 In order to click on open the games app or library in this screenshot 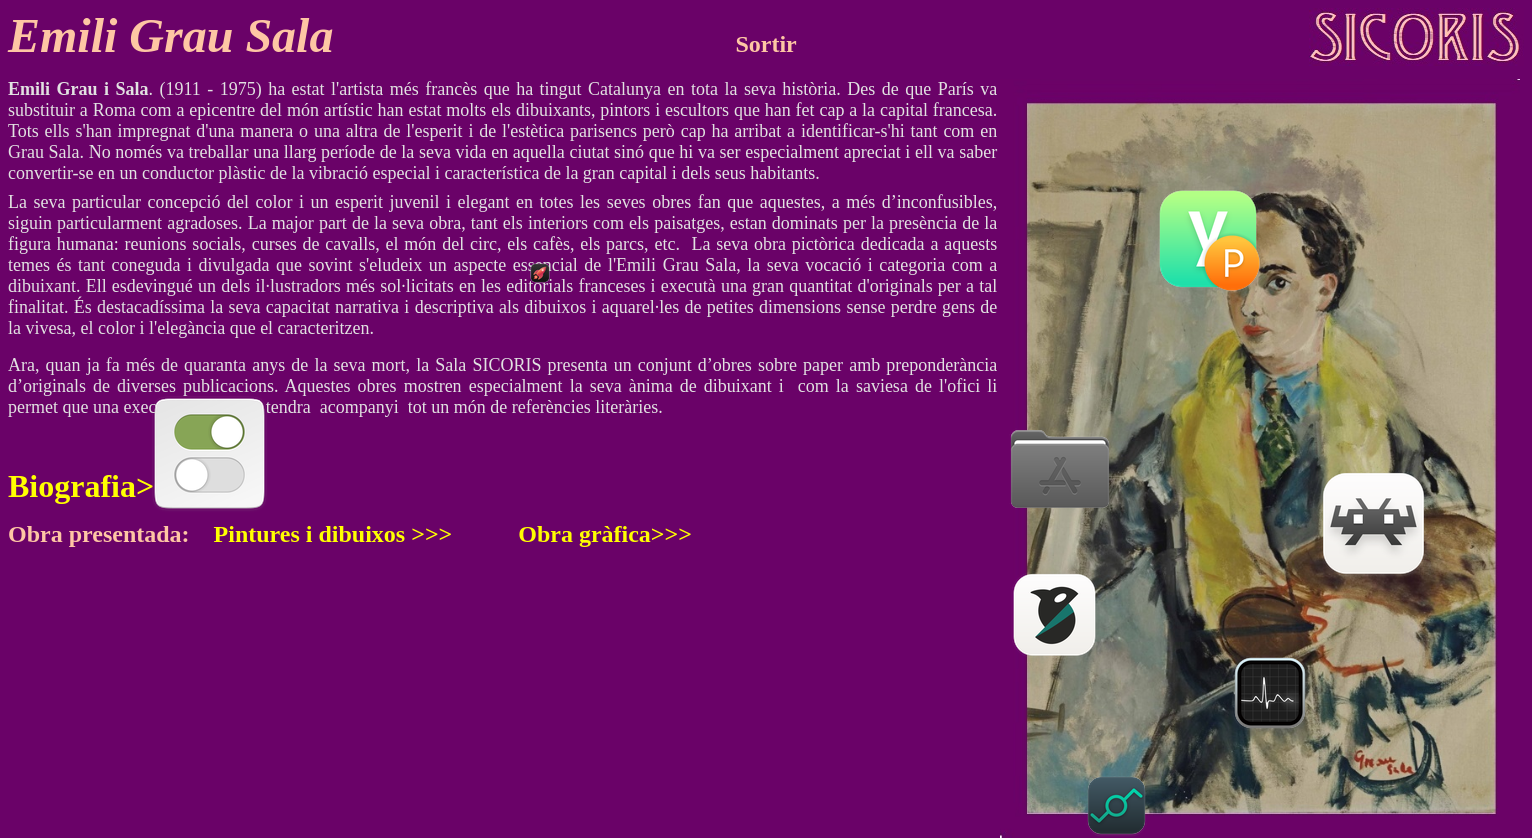, I will do `click(540, 273)`.